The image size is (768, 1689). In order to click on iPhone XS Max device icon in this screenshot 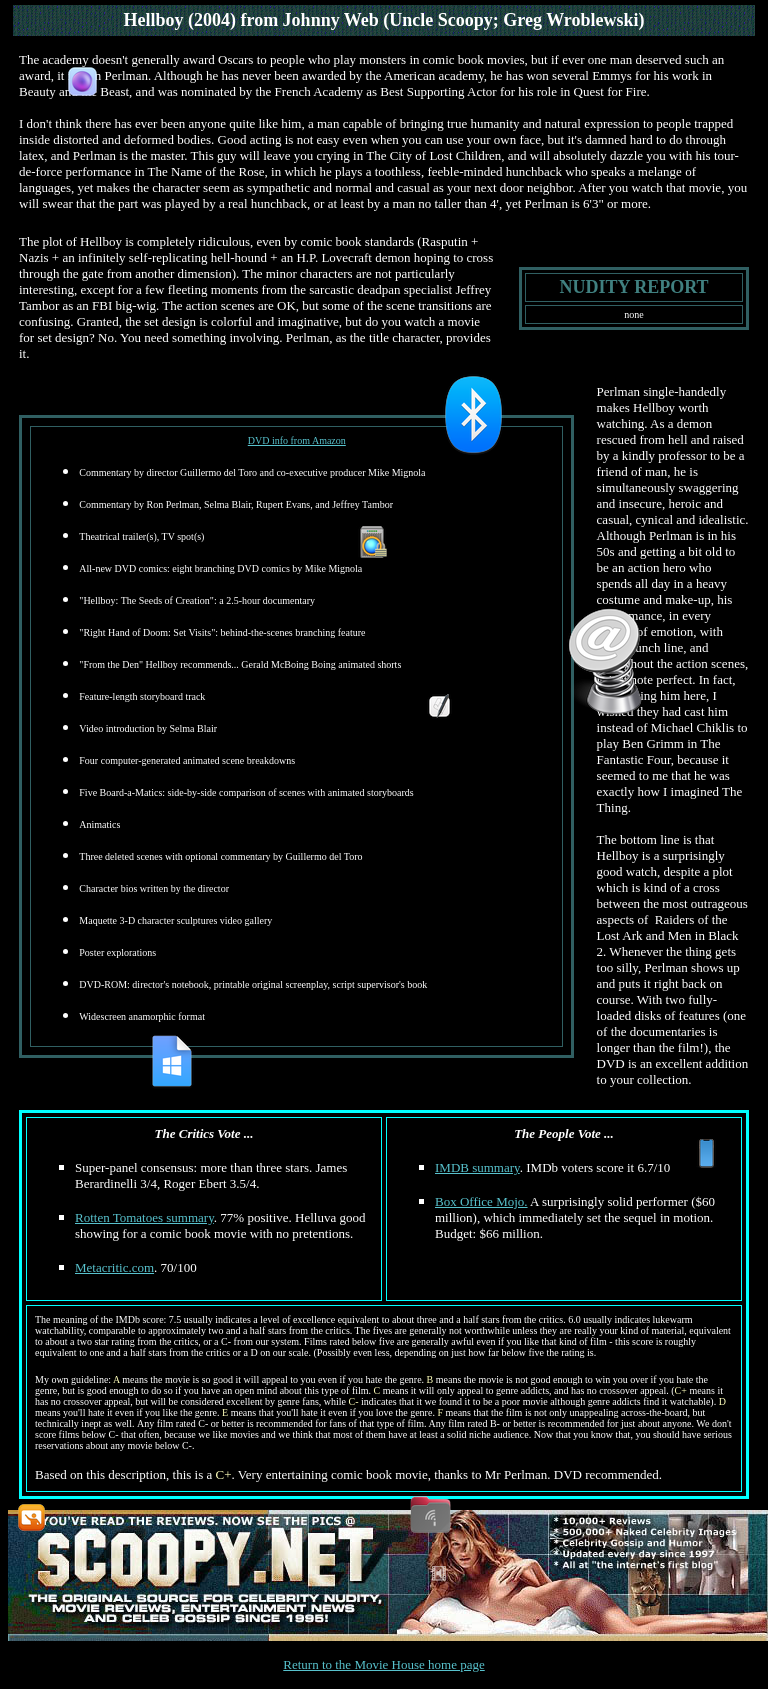, I will do `click(706, 1153)`.